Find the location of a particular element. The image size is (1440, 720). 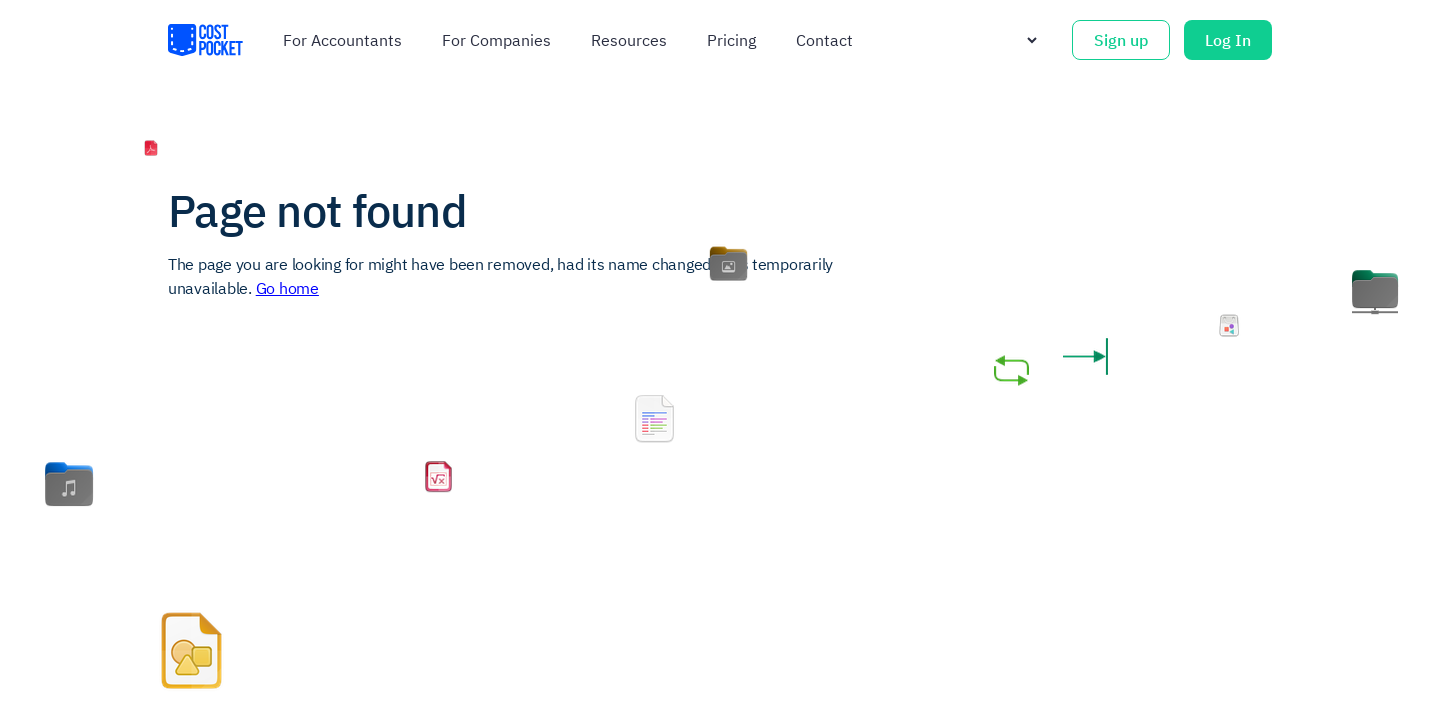

a script or code file is located at coordinates (654, 418).